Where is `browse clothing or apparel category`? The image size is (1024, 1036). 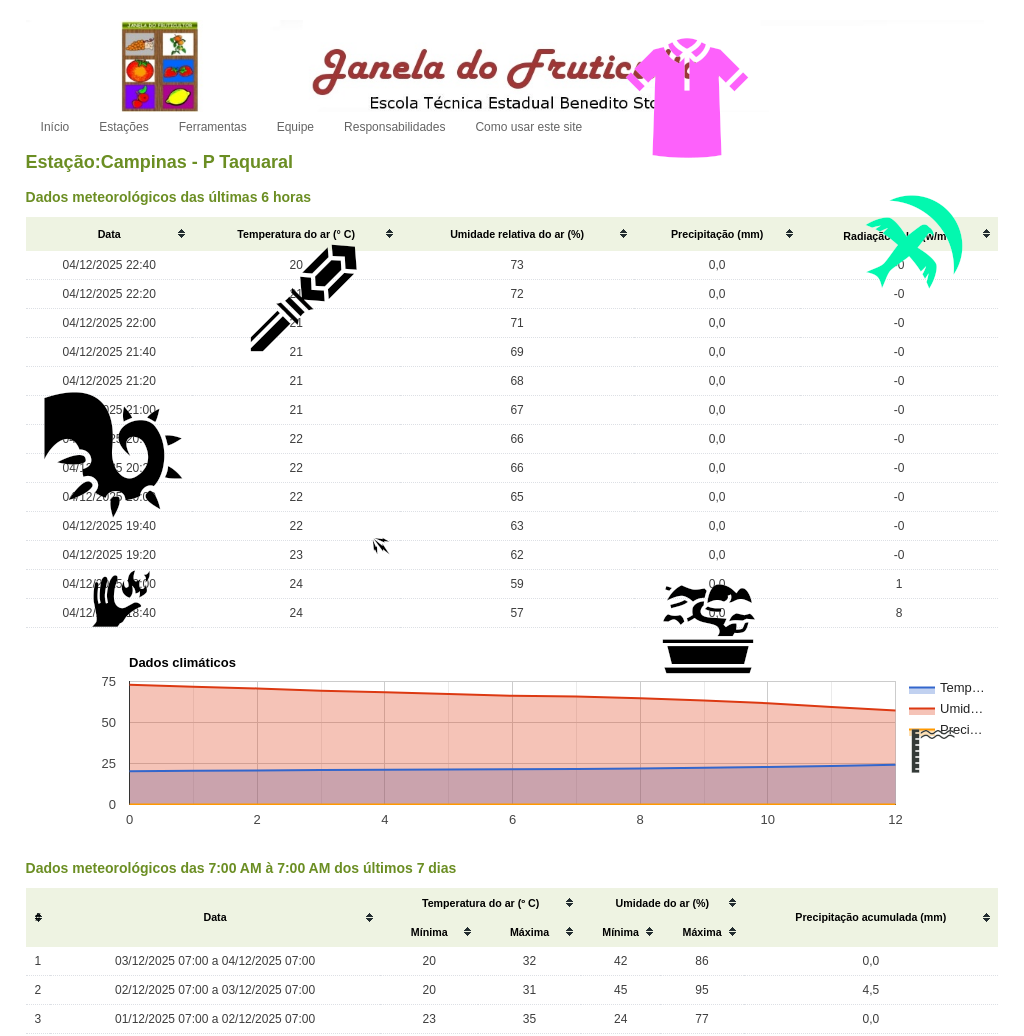 browse clothing or apparel category is located at coordinates (687, 98).